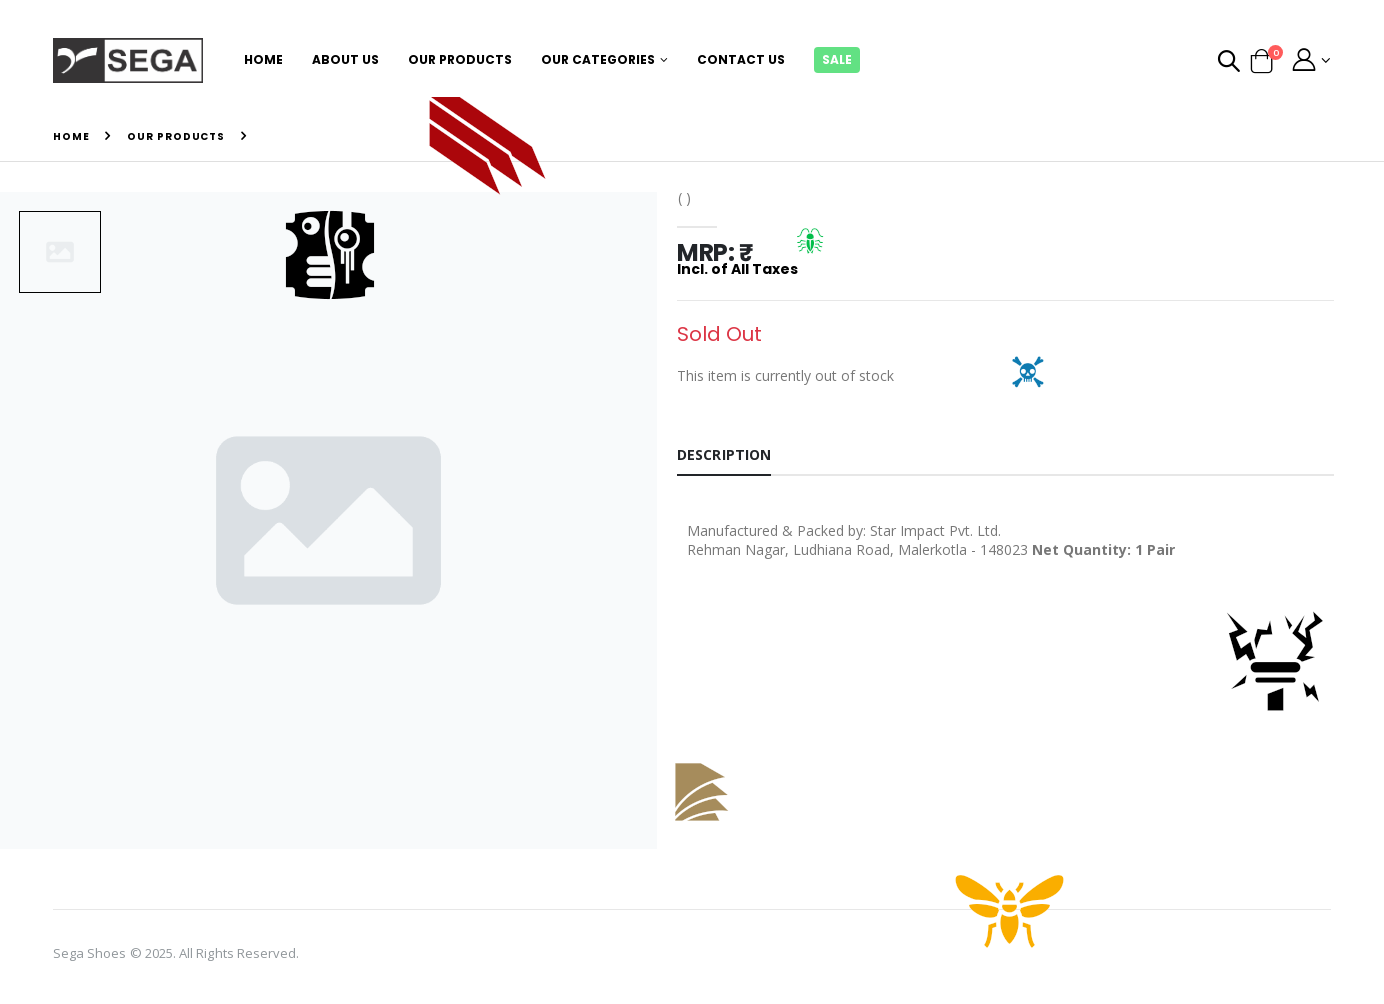 The width and height of the screenshot is (1384, 1004). Describe the element at coordinates (330, 255) in the screenshot. I see `represents a puzzle or matching game mechanic` at that location.